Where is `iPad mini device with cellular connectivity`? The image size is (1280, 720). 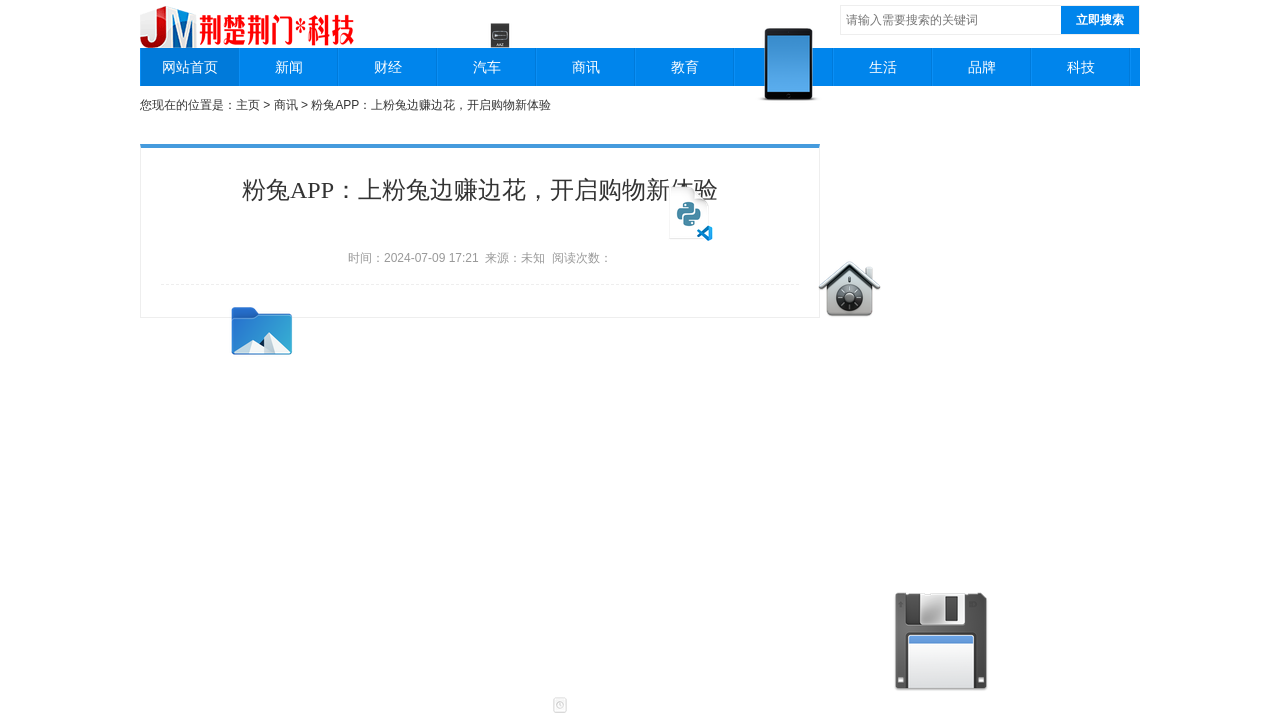
iPad mini device with cellular connectivity is located at coordinates (788, 57).